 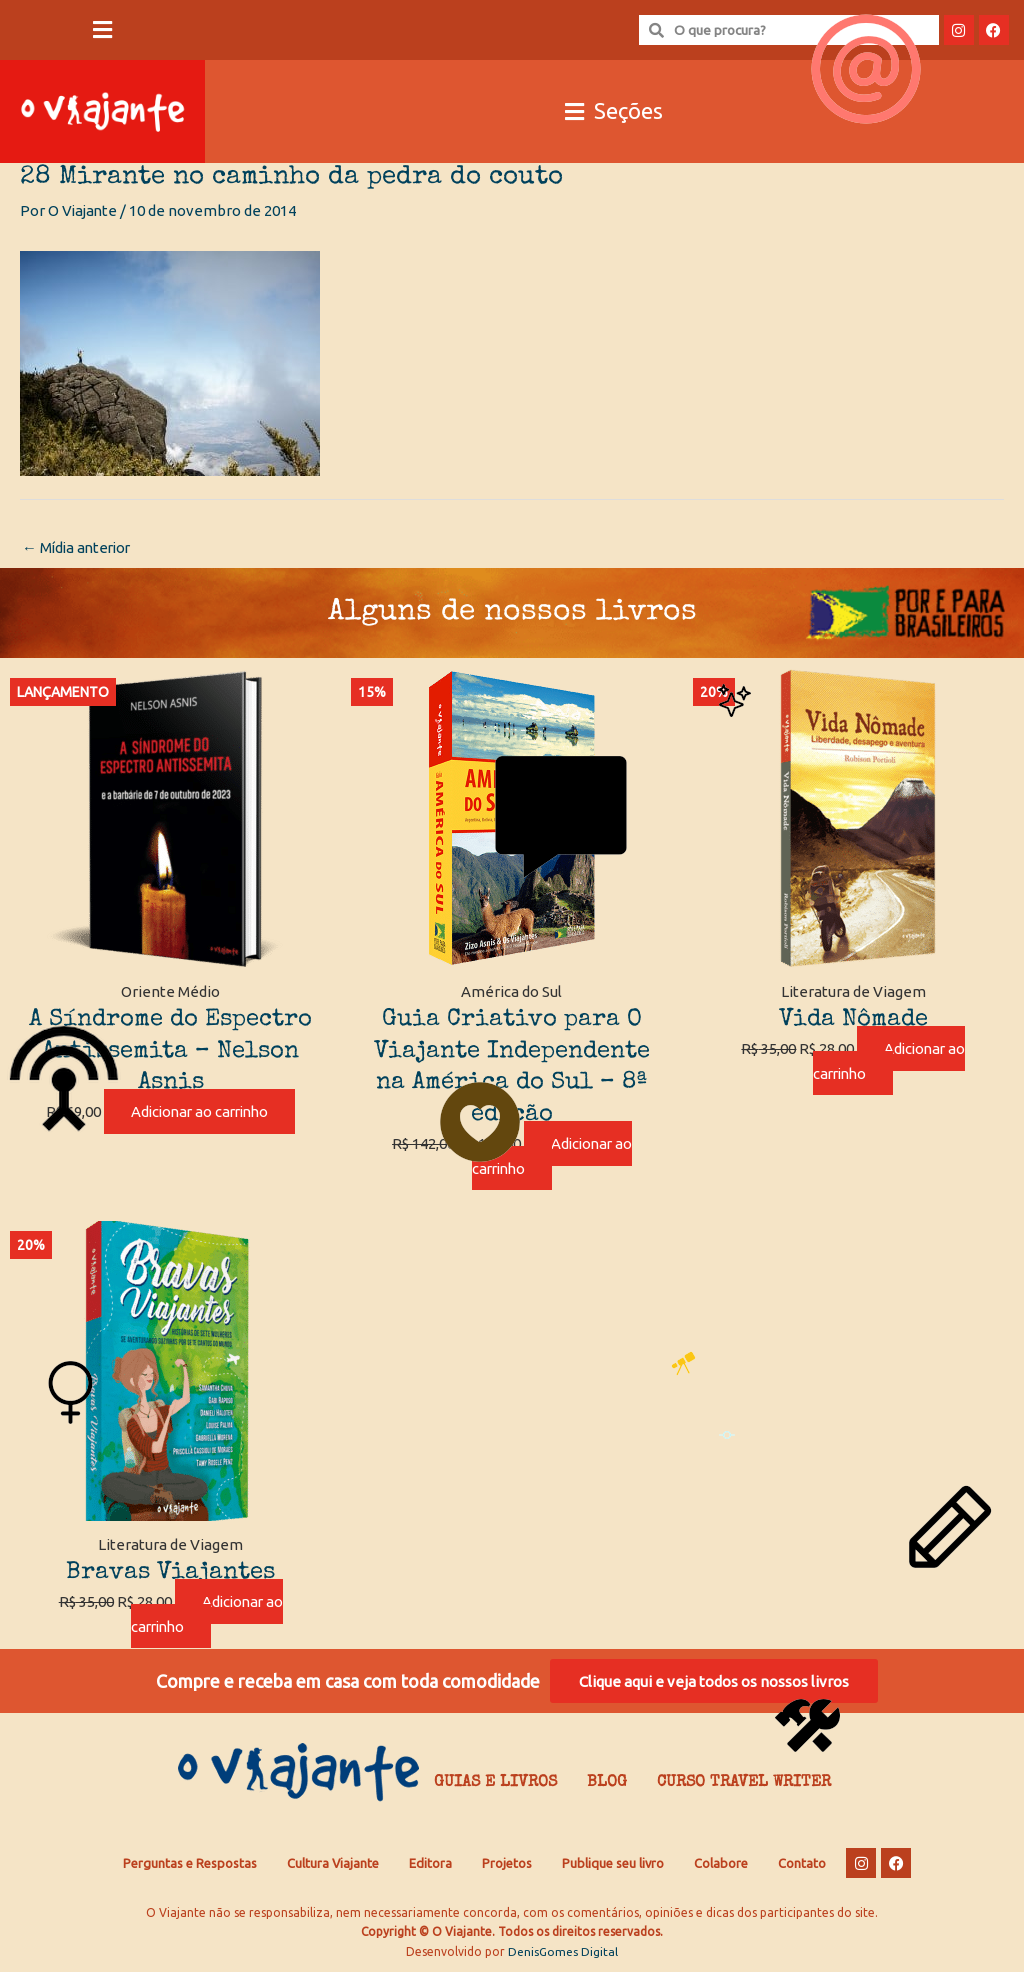 I want to click on select female gender option, so click(x=70, y=1392).